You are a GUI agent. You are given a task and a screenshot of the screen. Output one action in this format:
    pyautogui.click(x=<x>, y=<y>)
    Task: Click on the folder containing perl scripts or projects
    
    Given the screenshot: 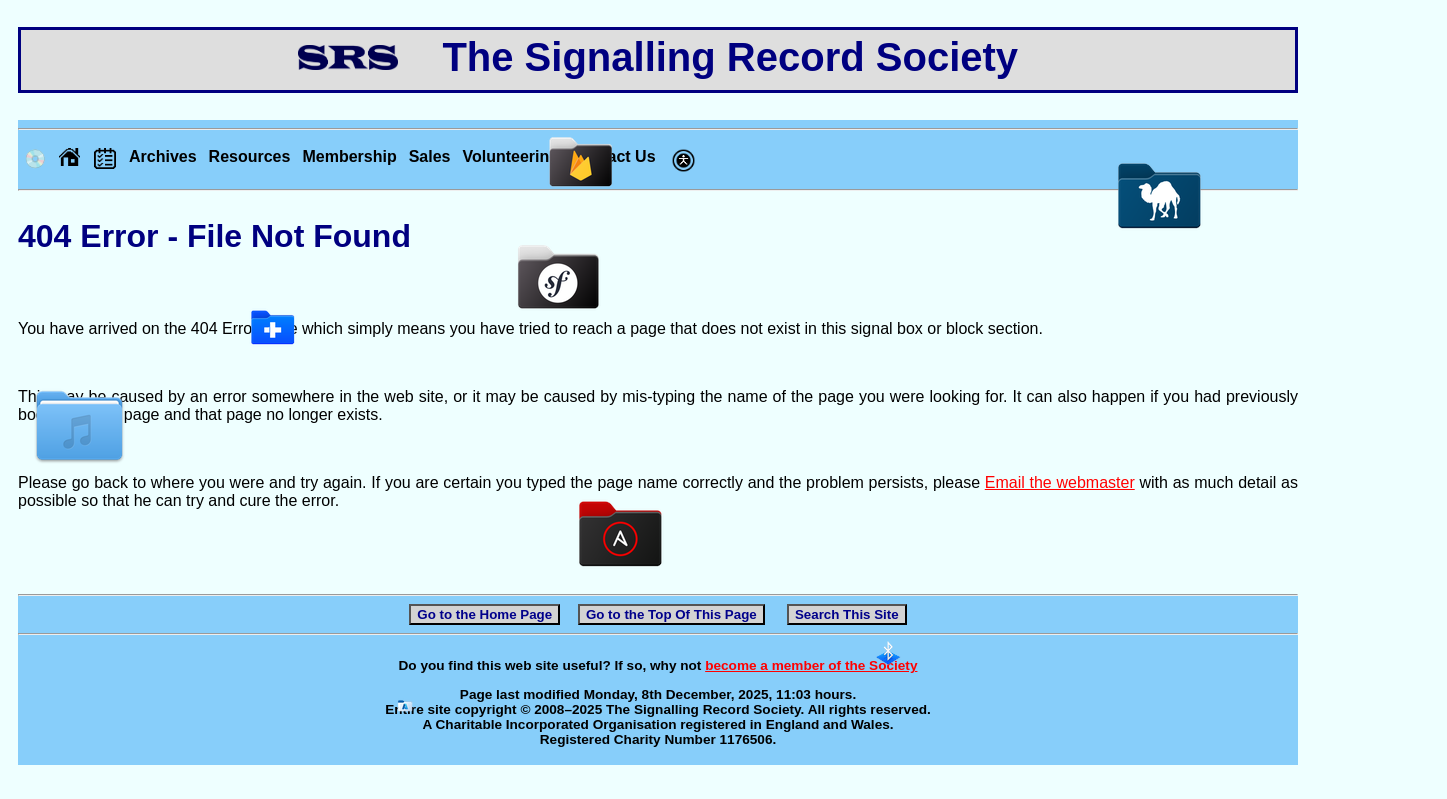 What is the action you would take?
    pyautogui.click(x=1159, y=198)
    